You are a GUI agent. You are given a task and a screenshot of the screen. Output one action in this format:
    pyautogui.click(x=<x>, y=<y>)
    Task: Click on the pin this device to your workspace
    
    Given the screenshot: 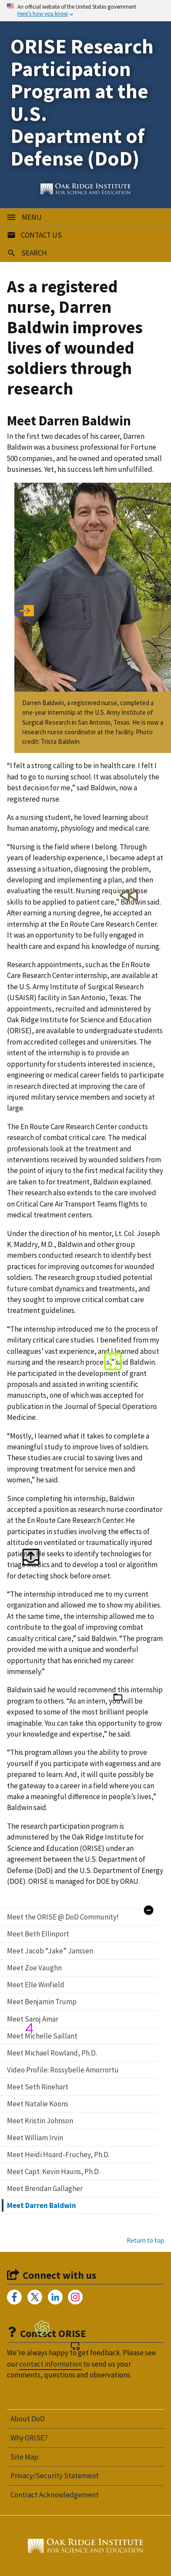 What is the action you would take?
    pyautogui.click(x=75, y=2346)
    